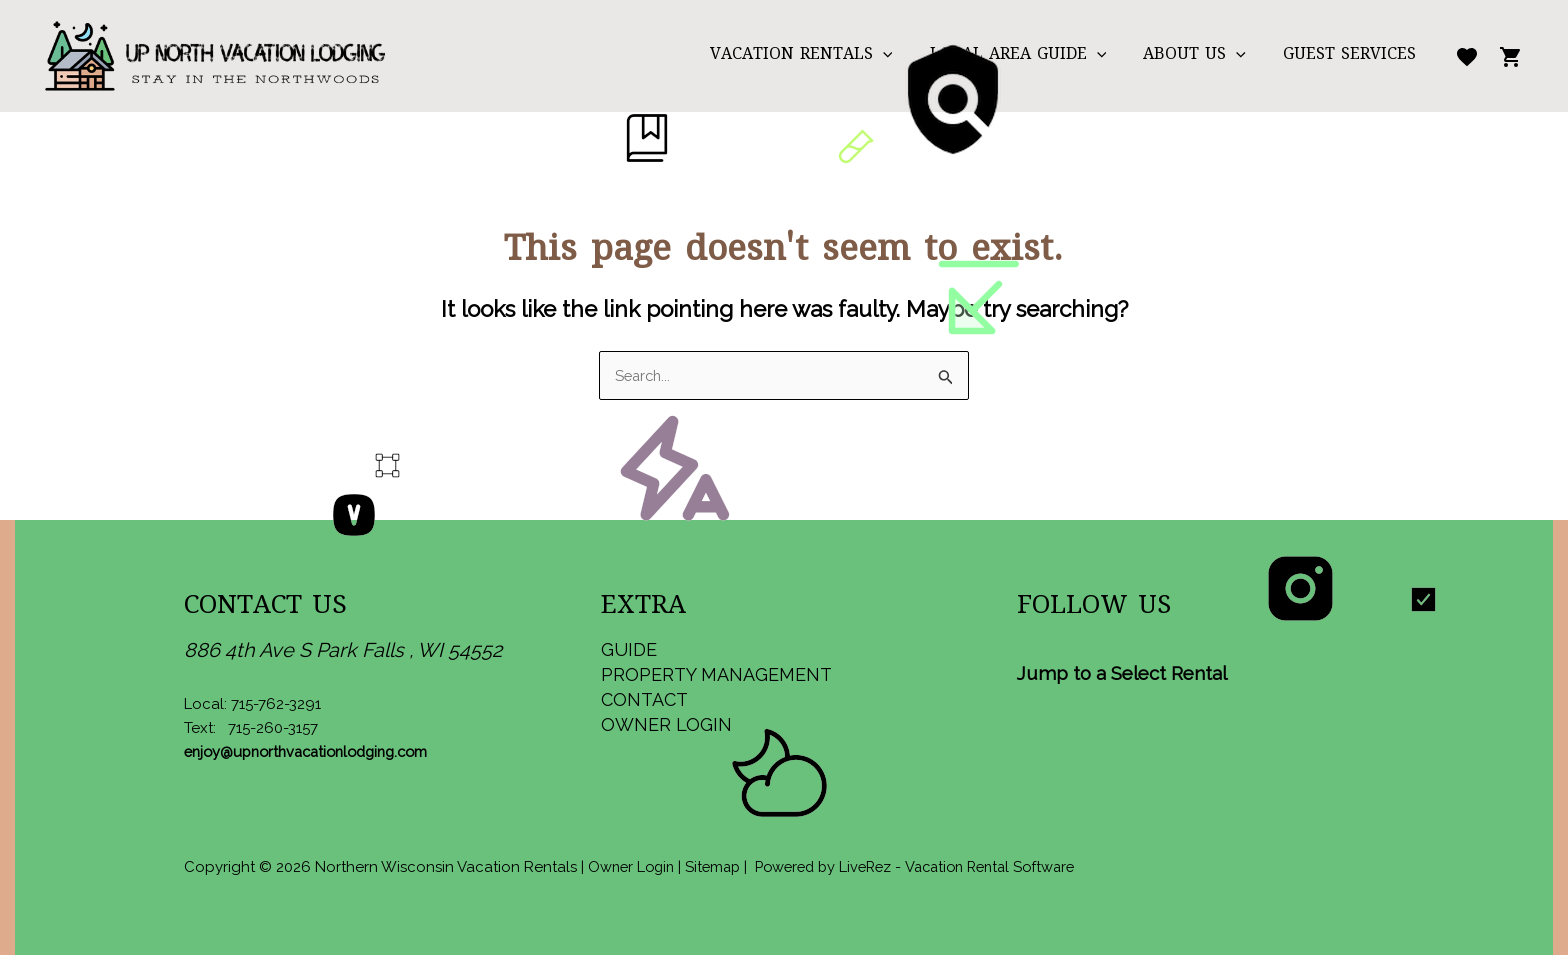 Image resolution: width=1568 pixels, height=956 pixels. What do you see at coordinates (953, 99) in the screenshot?
I see `view privacy policy or terms` at bounding box center [953, 99].